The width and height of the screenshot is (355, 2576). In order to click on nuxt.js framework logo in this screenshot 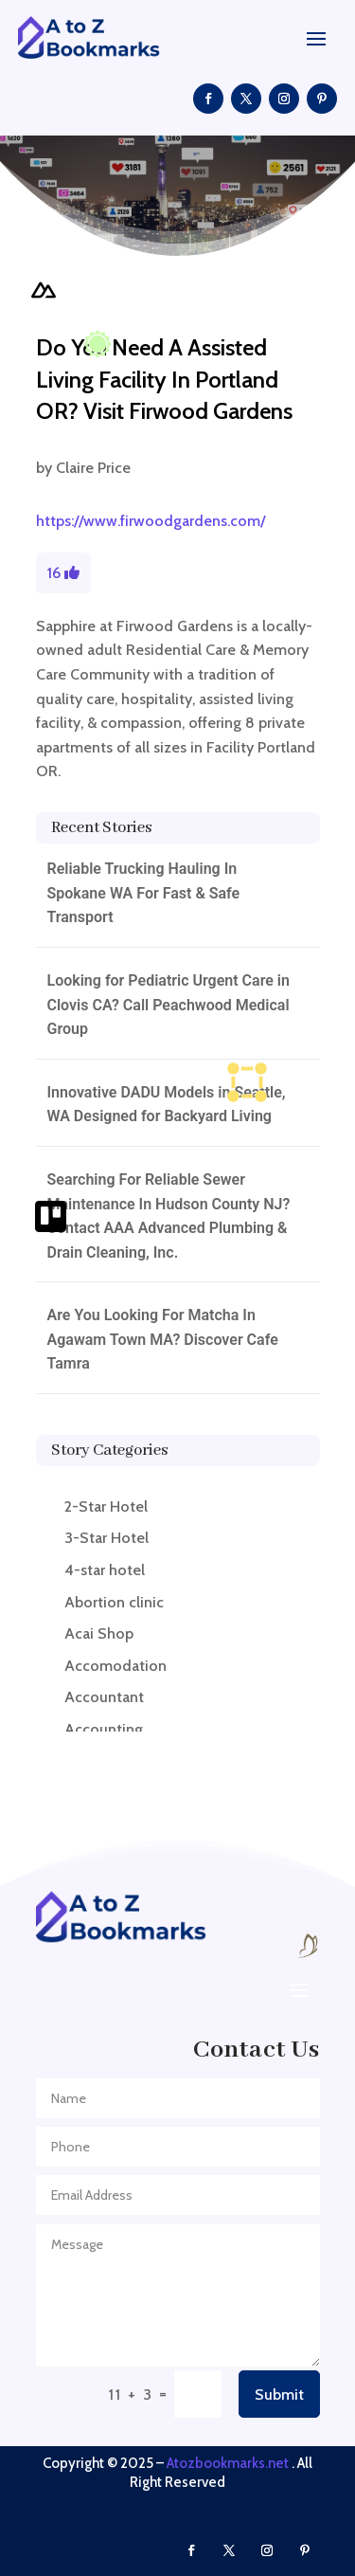, I will do `click(44, 290)`.